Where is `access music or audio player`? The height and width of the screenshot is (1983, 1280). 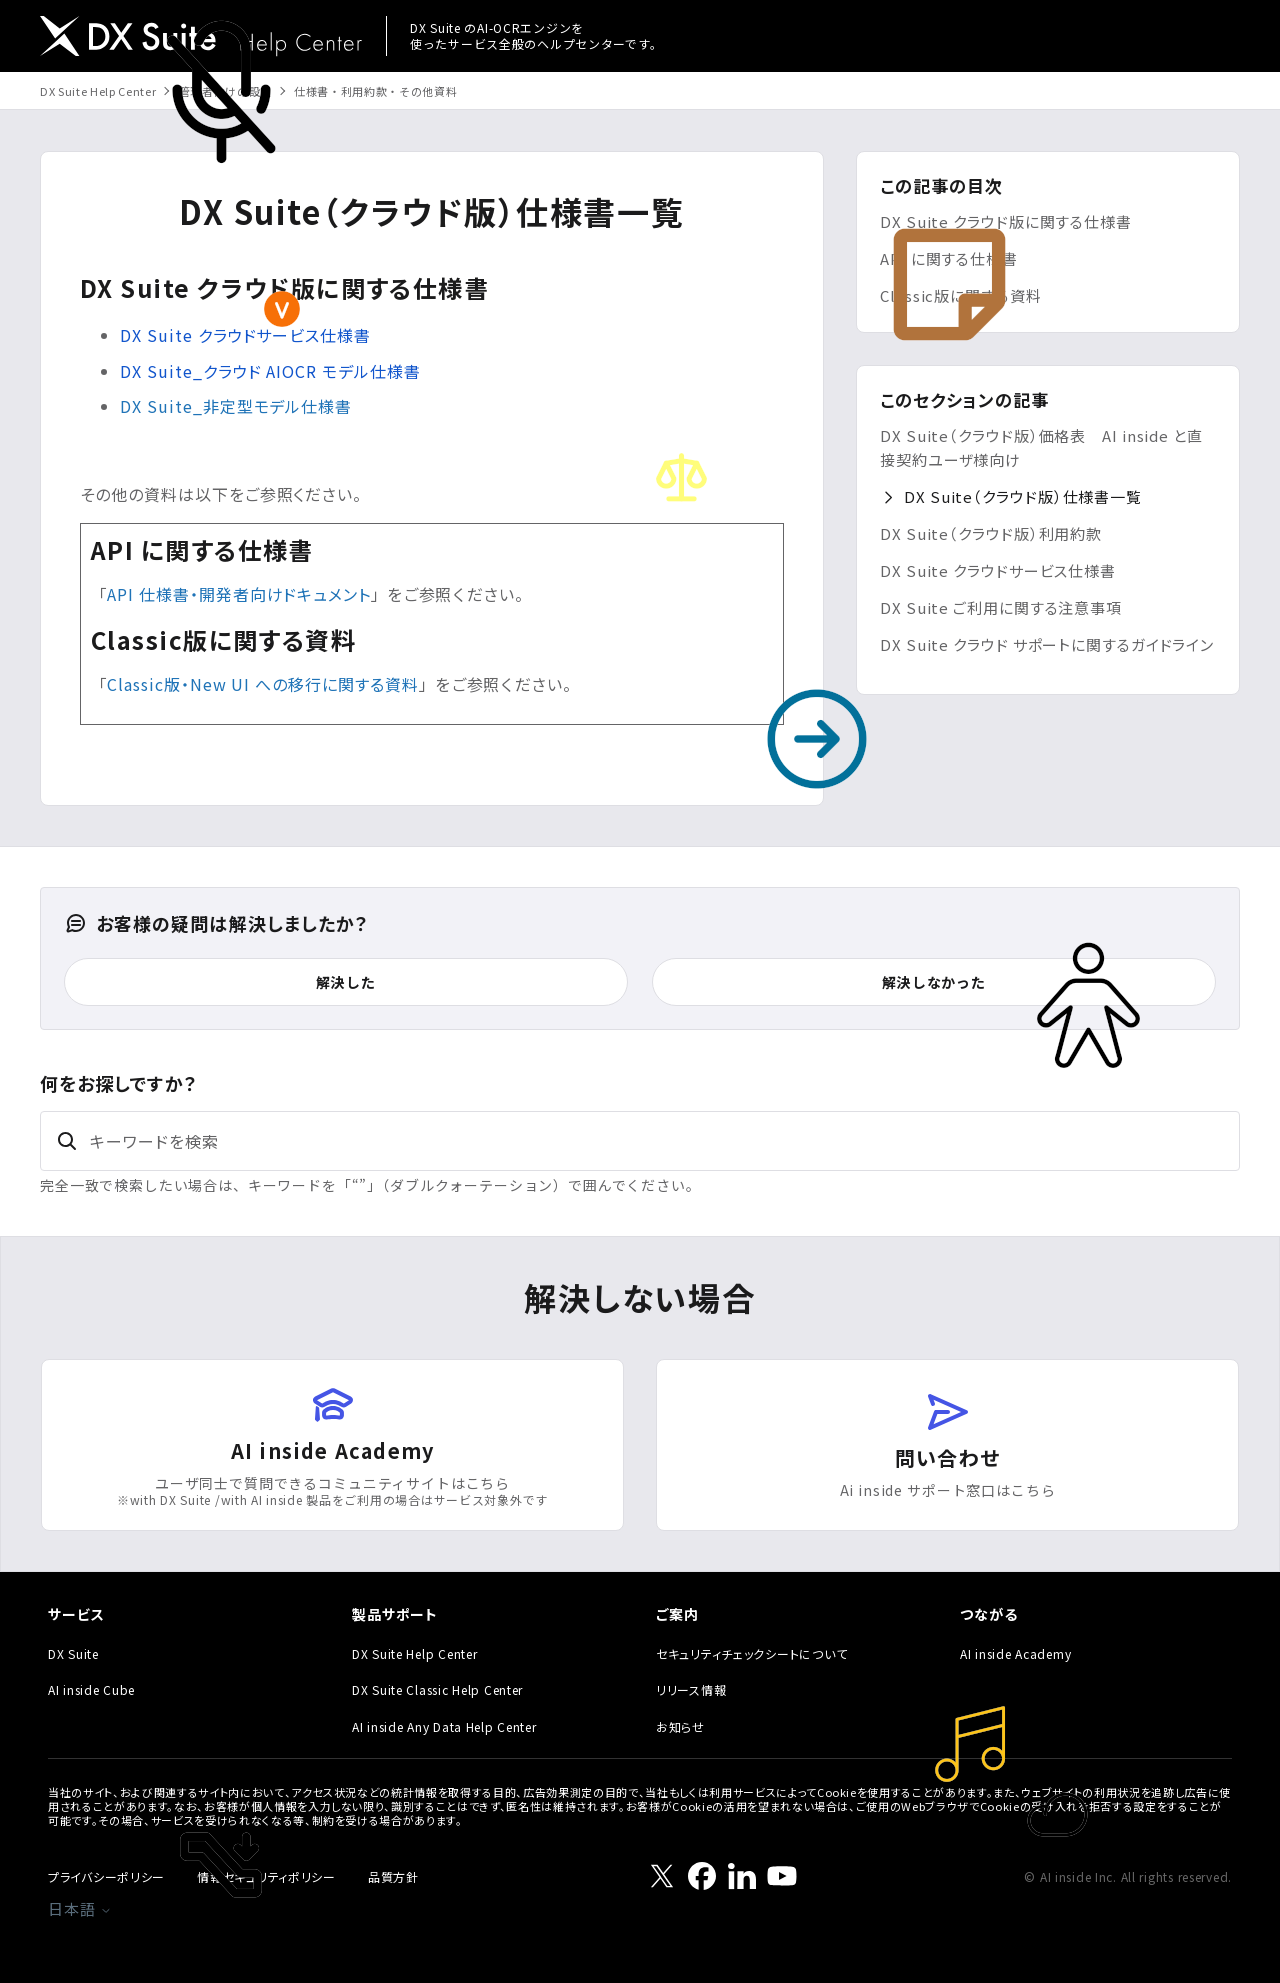
access music or audio player is located at coordinates (974, 1745).